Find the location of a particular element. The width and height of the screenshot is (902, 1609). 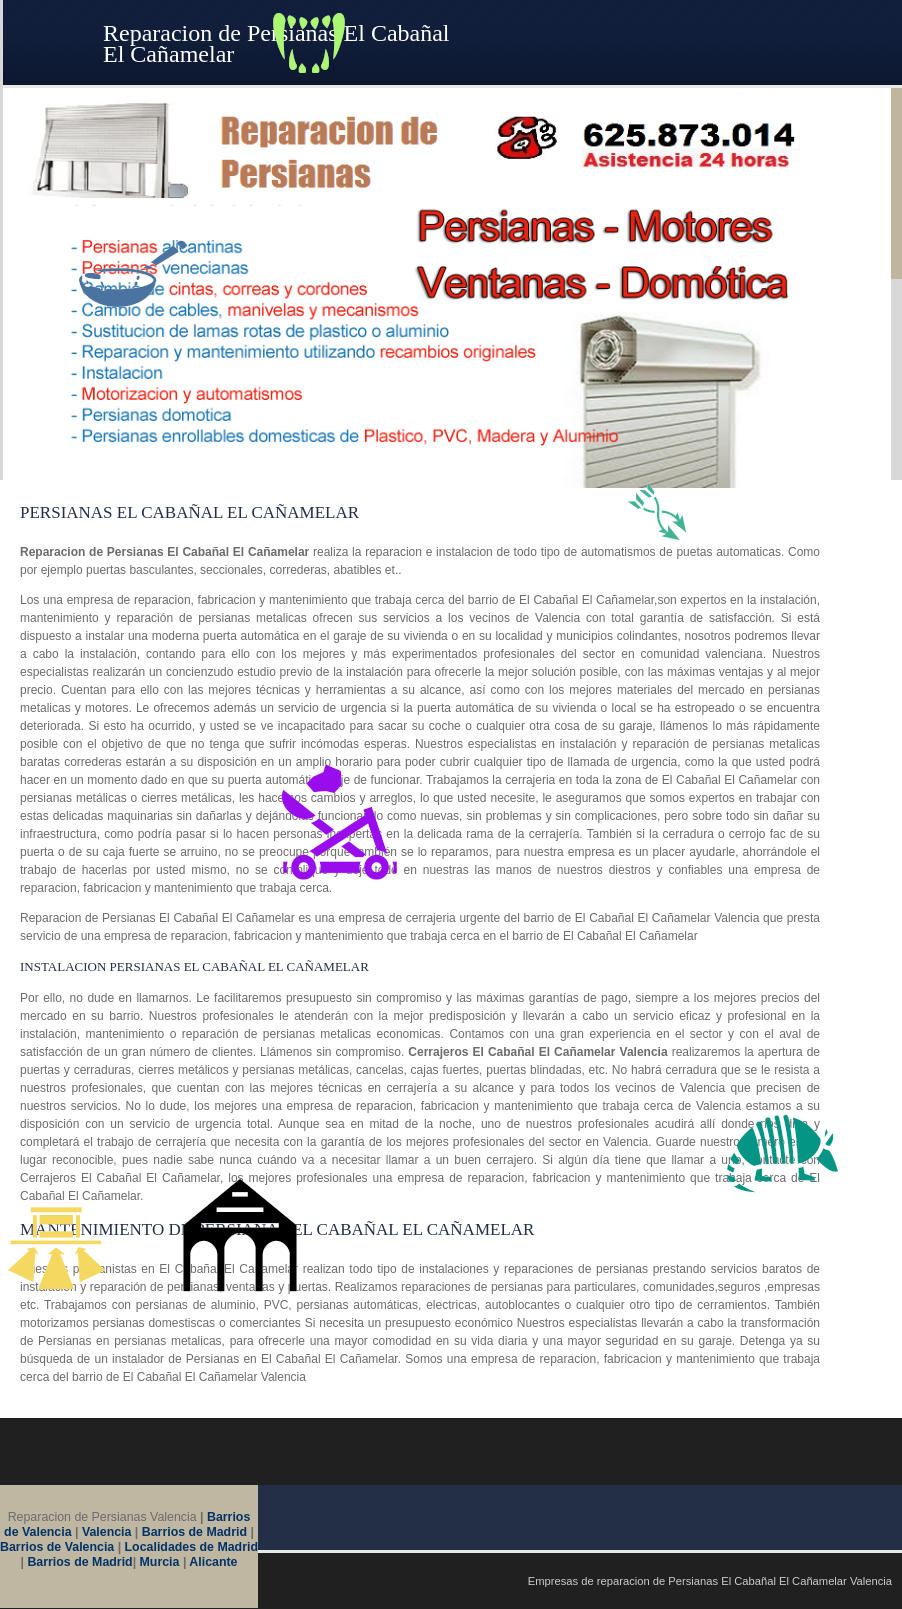

armadillo character or avatar selection is located at coordinates (782, 1153).